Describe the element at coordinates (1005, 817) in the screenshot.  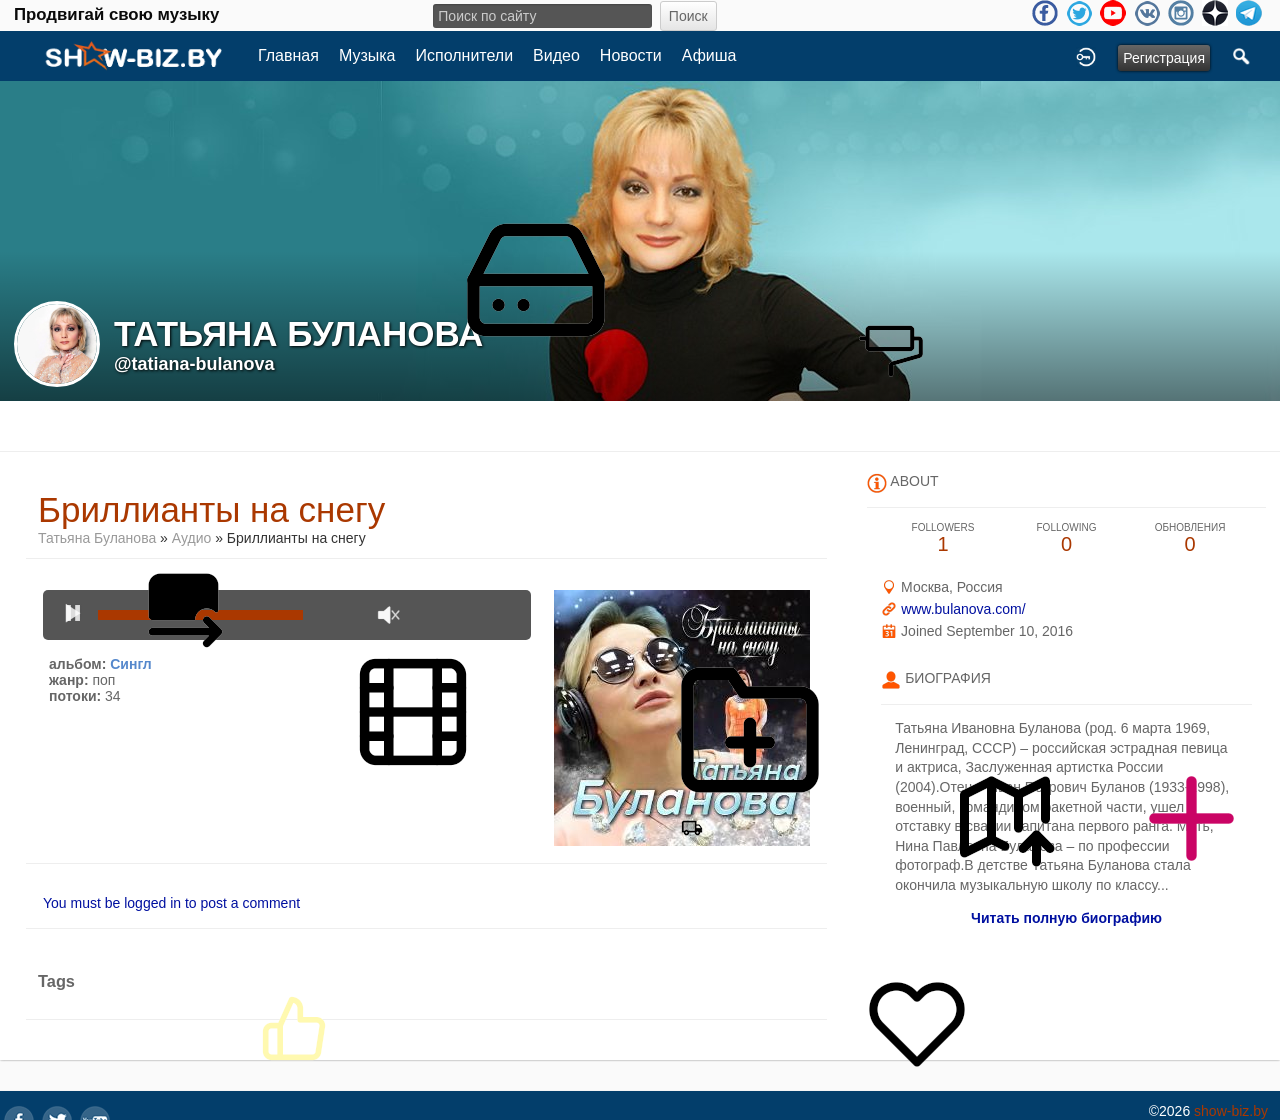
I see `upload or share your current map location` at that location.